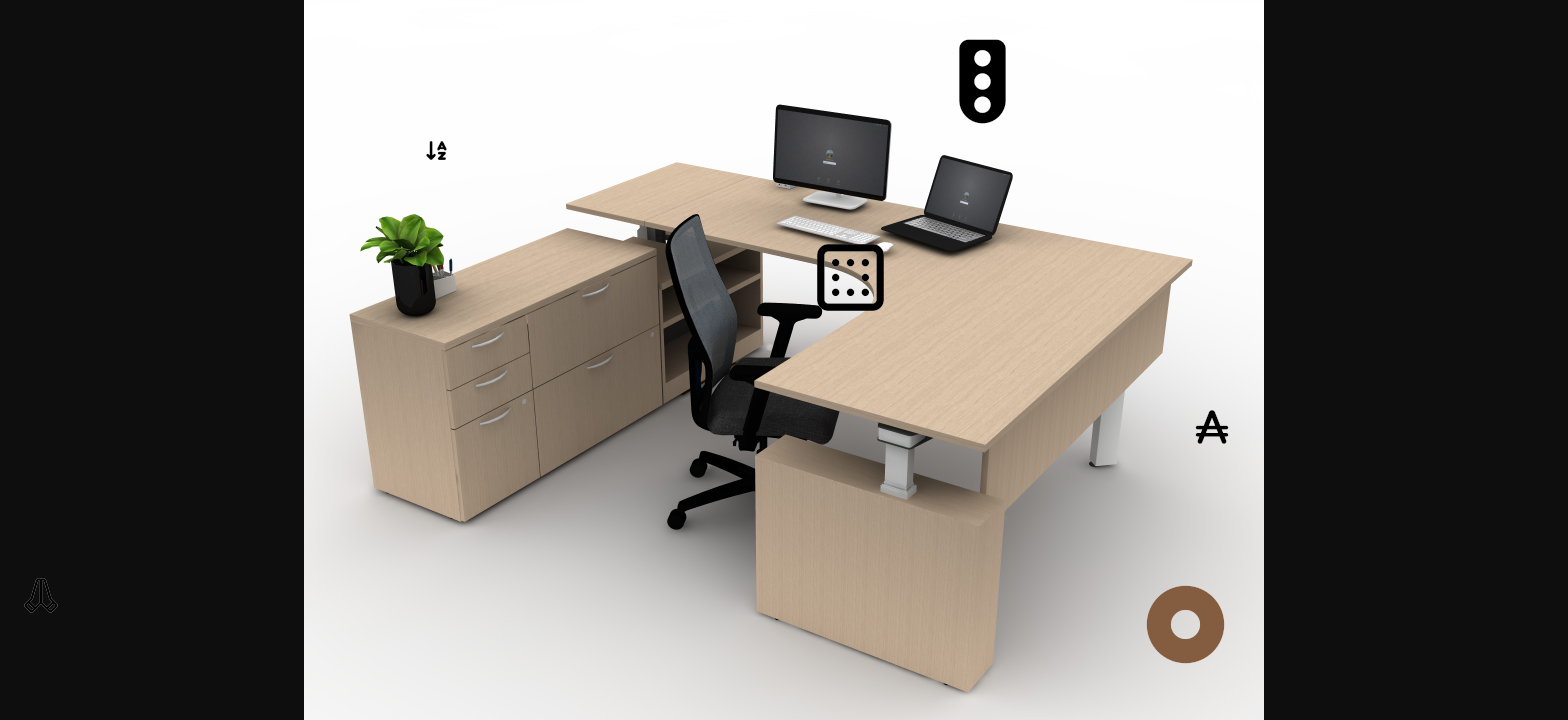 The height and width of the screenshot is (720, 1568). What do you see at coordinates (982, 81) in the screenshot?
I see `traffic or navigation status indicator` at bounding box center [982, 81].